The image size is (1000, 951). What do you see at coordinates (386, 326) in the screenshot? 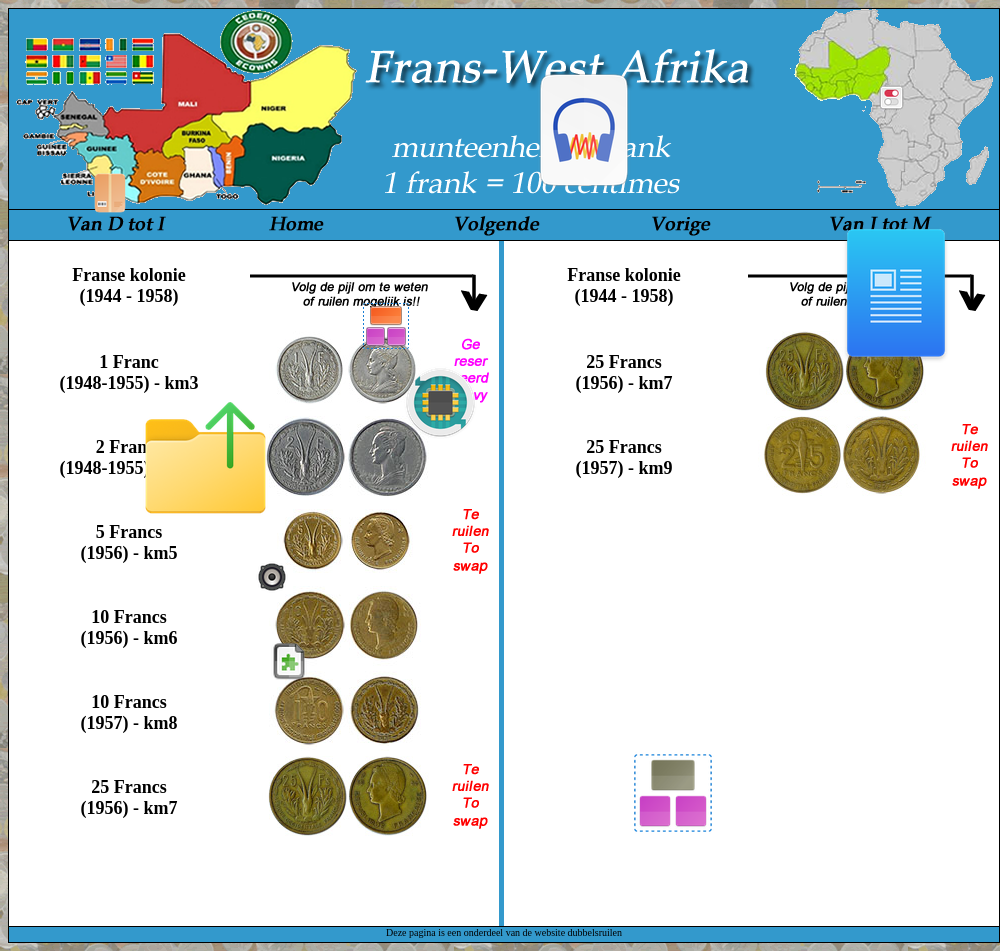
I see `select all items in the current view` at bounding box center [386, 326].